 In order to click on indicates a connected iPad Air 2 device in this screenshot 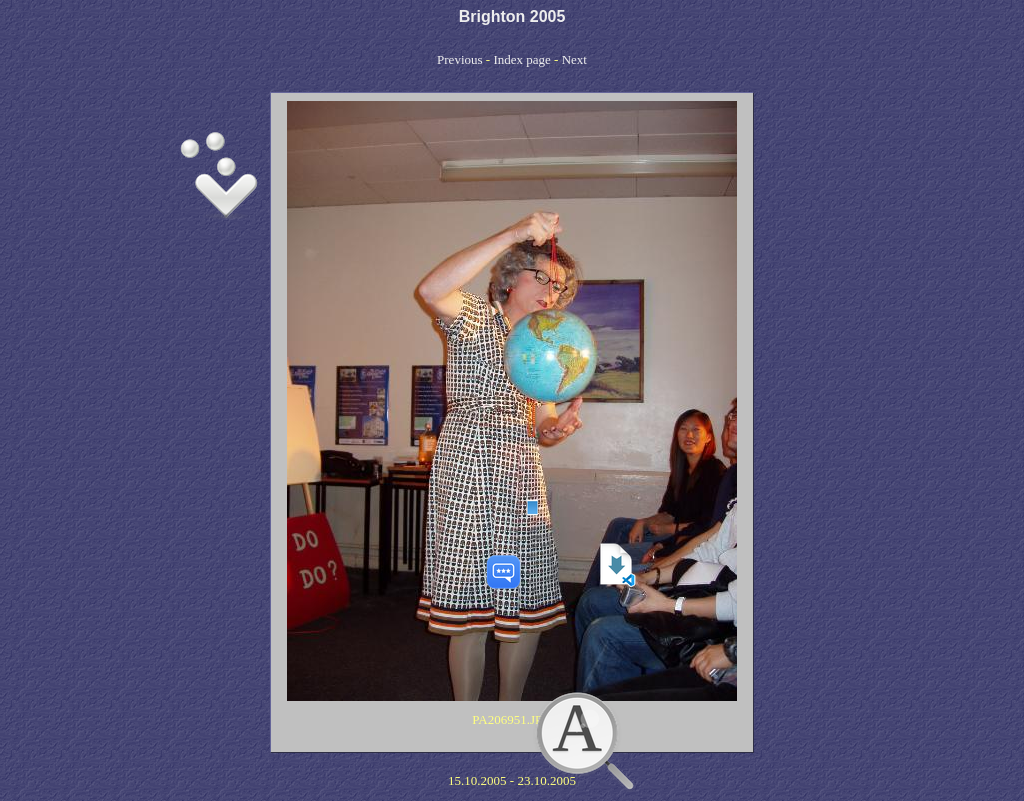, I will do `click(532, 507)`.